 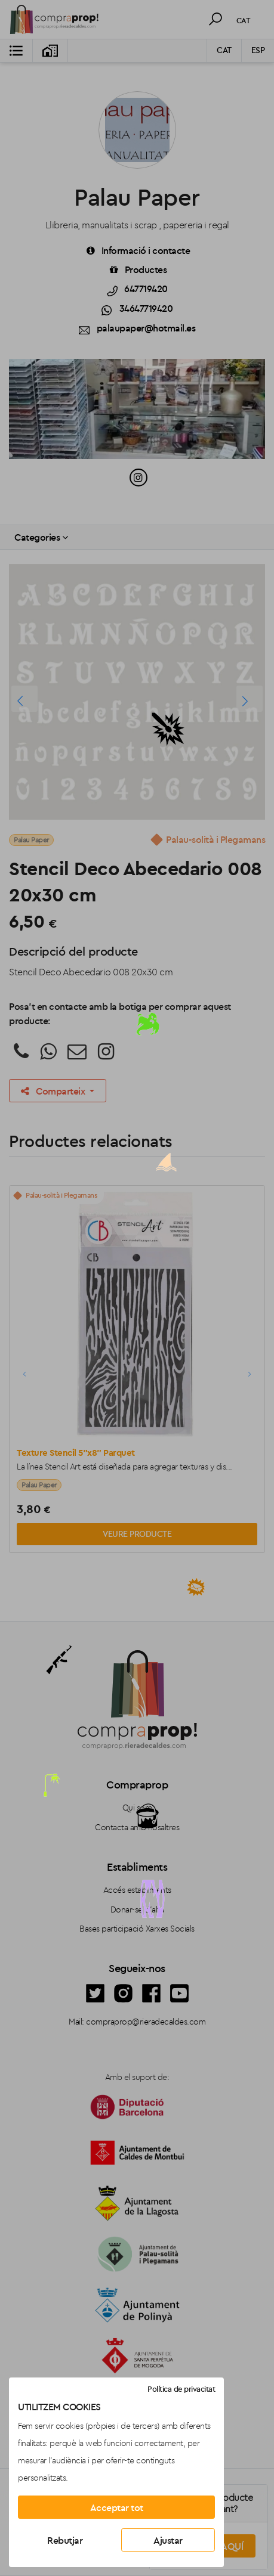 What do you see at coordinates (147, 1816) in the screenshot?
I see `fill an area with color` at bounding box center [147, 1816].